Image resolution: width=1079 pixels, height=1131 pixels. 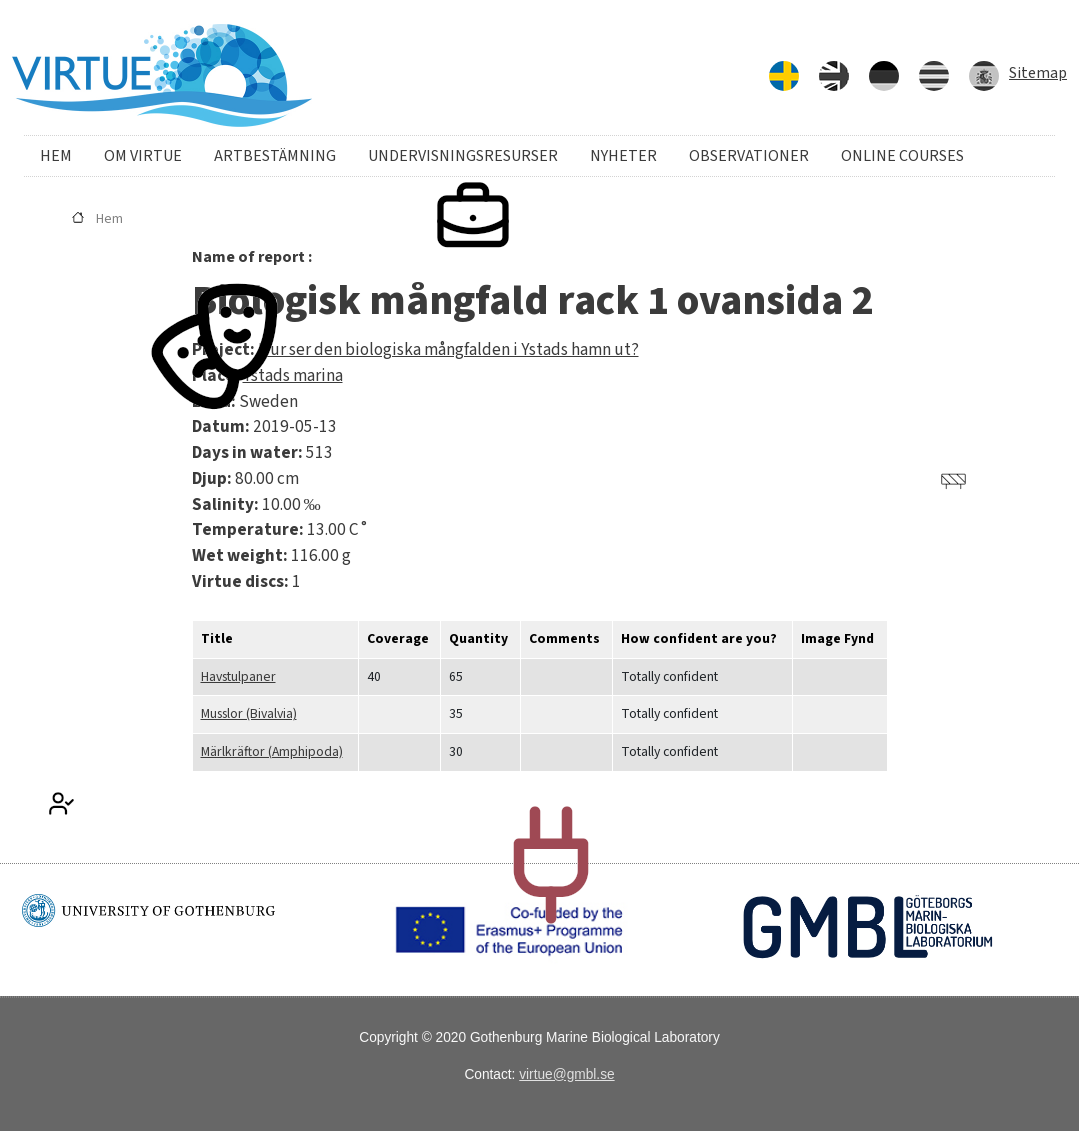 I want to click on verify or approve a user account, so click(x=61, y=803).